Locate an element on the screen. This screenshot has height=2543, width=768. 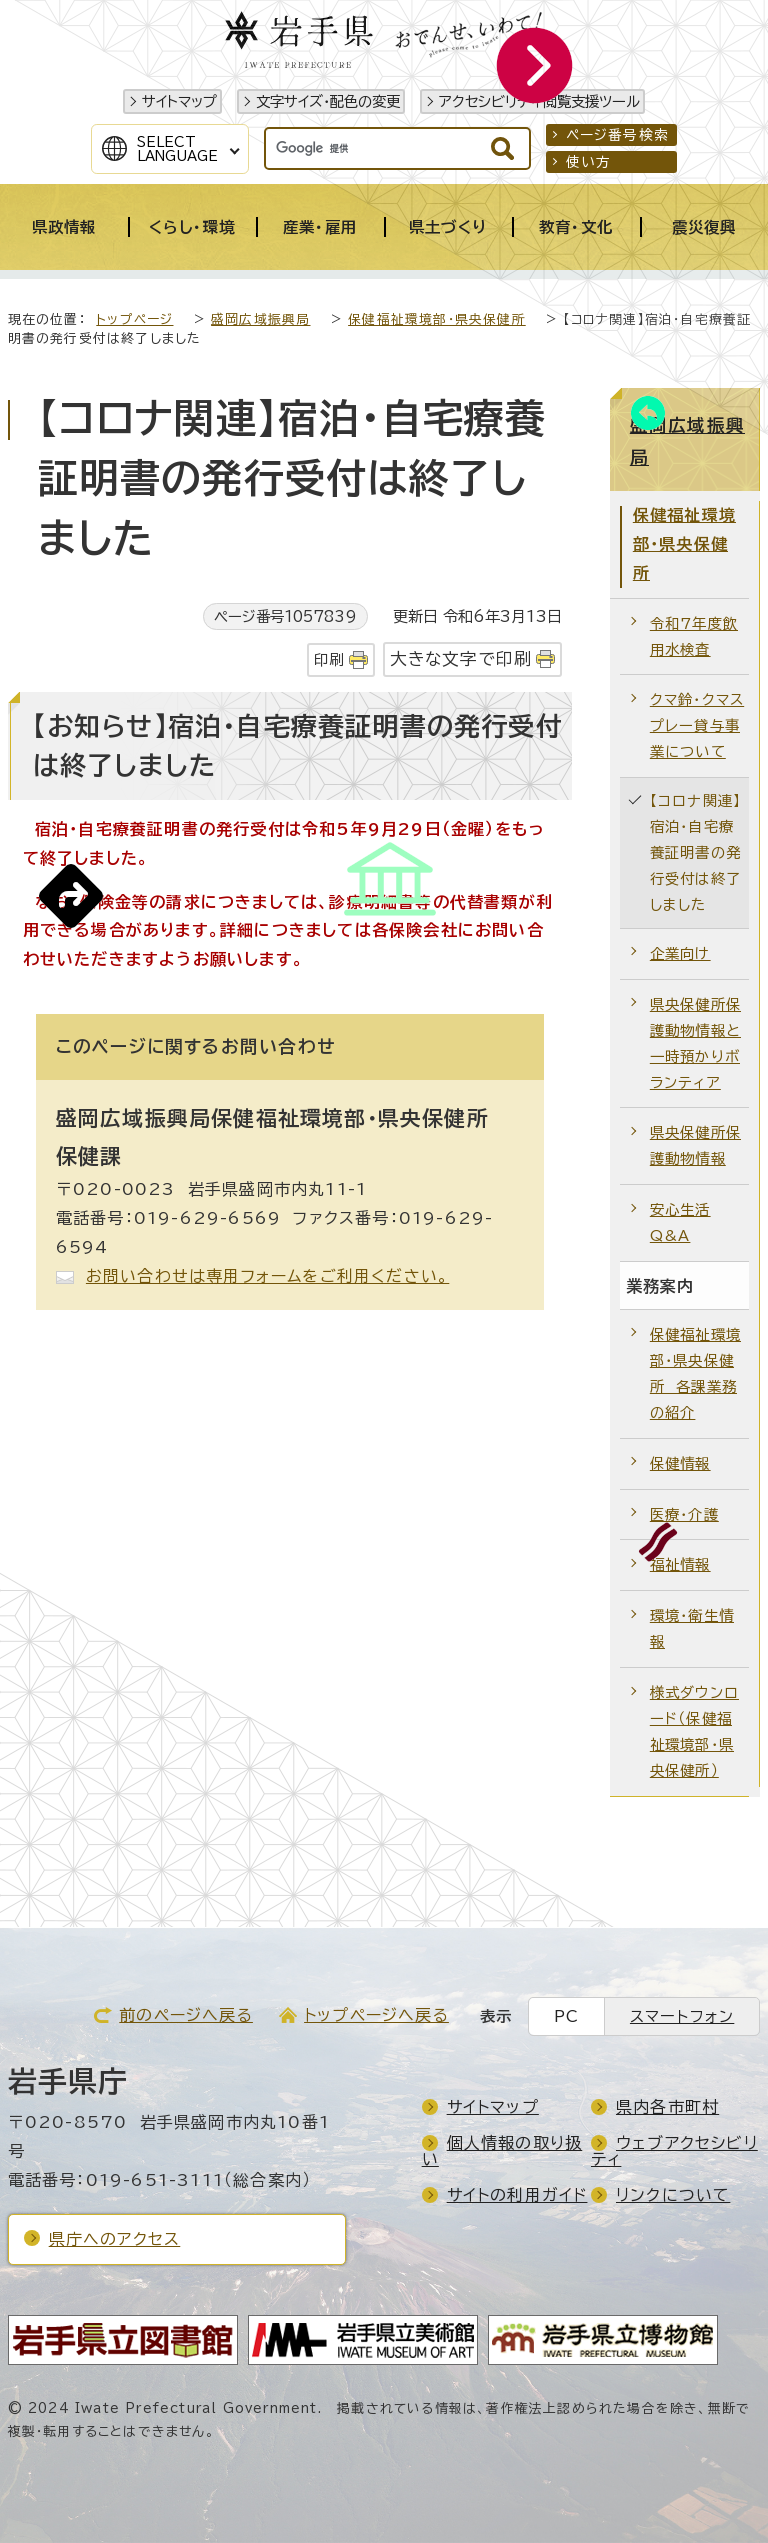
access banking or financial services is located at coordinates (390, 882).